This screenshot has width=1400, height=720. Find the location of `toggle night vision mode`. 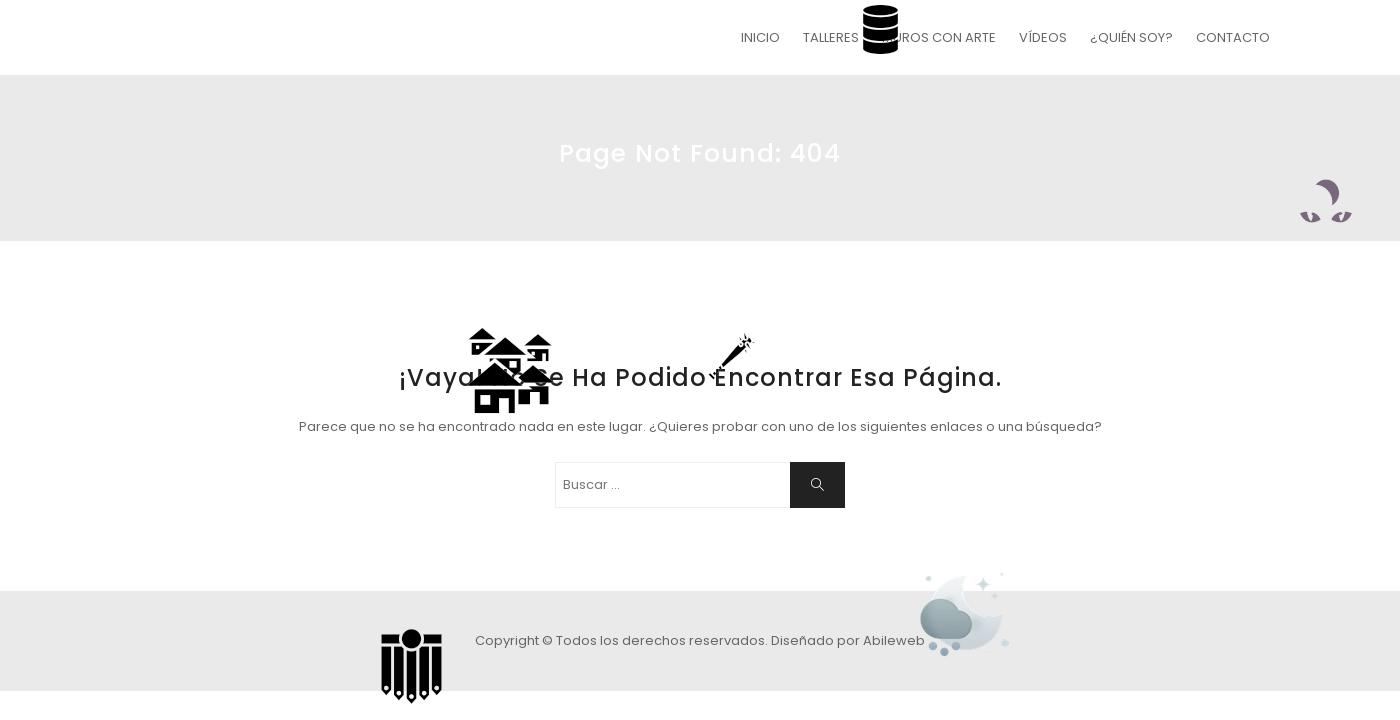

toggle night vision mode is located at coordinates (1326, 204).